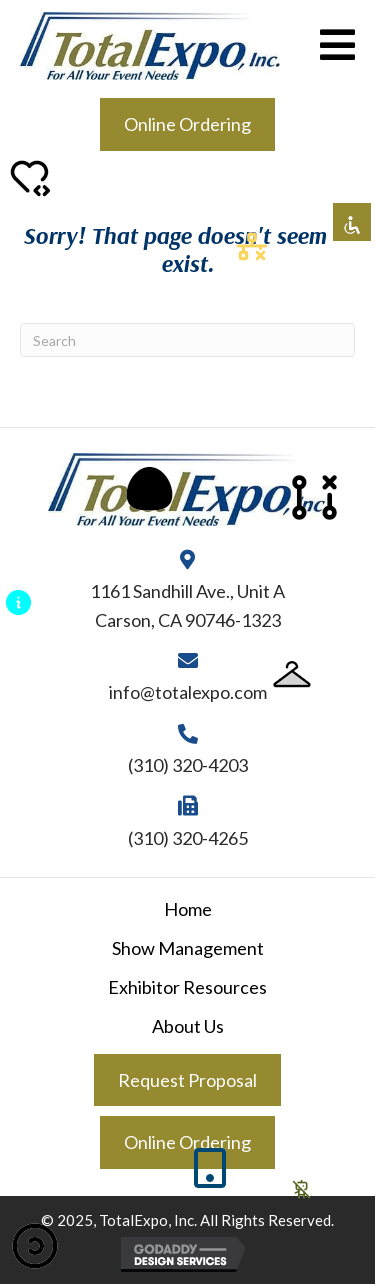 The height and width of the screenshot is (1284, 375). Describe the element at coordinates (314, 497) in the screenshot. I see `indicates a closed or rejected pull request` at that location.